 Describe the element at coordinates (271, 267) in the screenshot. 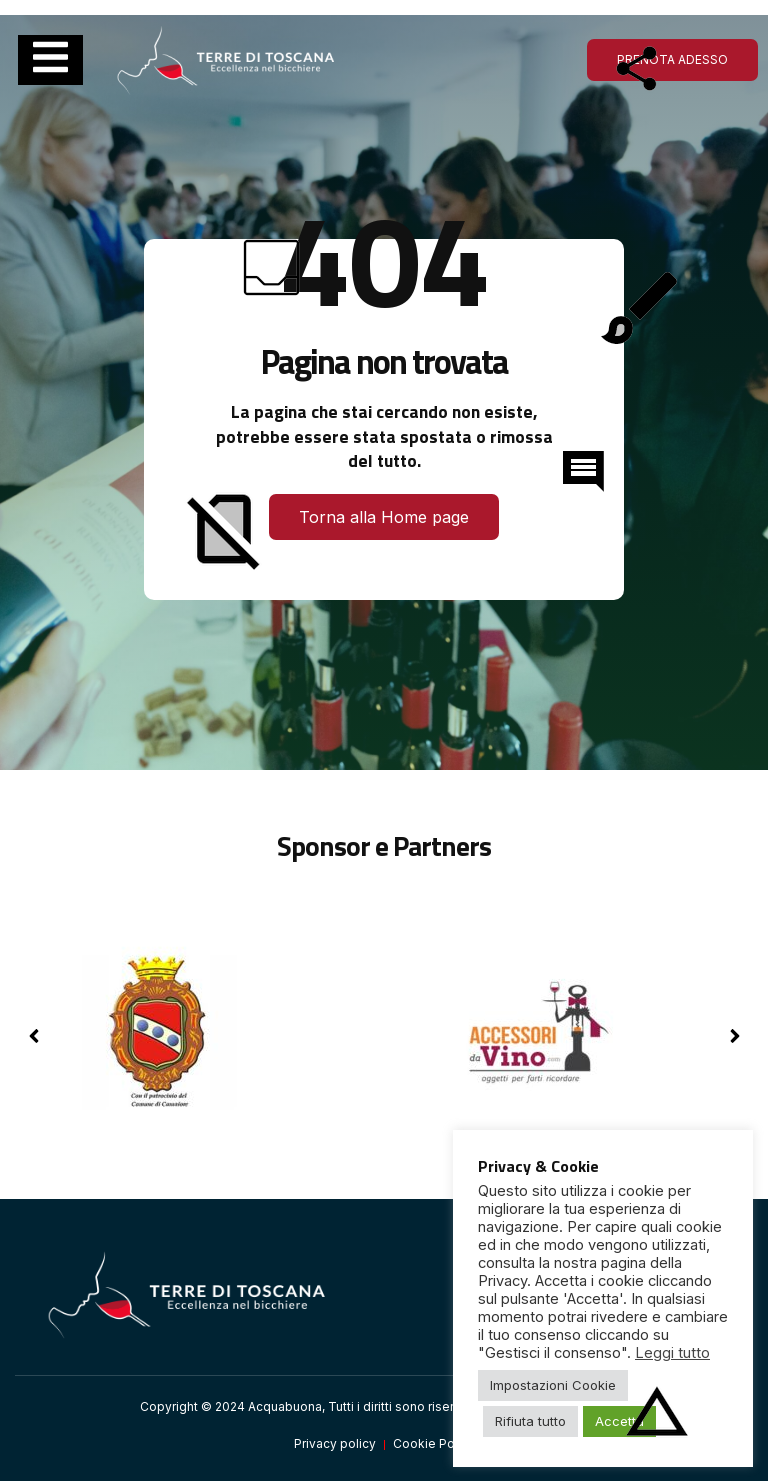

I see `access inbox or incoming items` at that location.